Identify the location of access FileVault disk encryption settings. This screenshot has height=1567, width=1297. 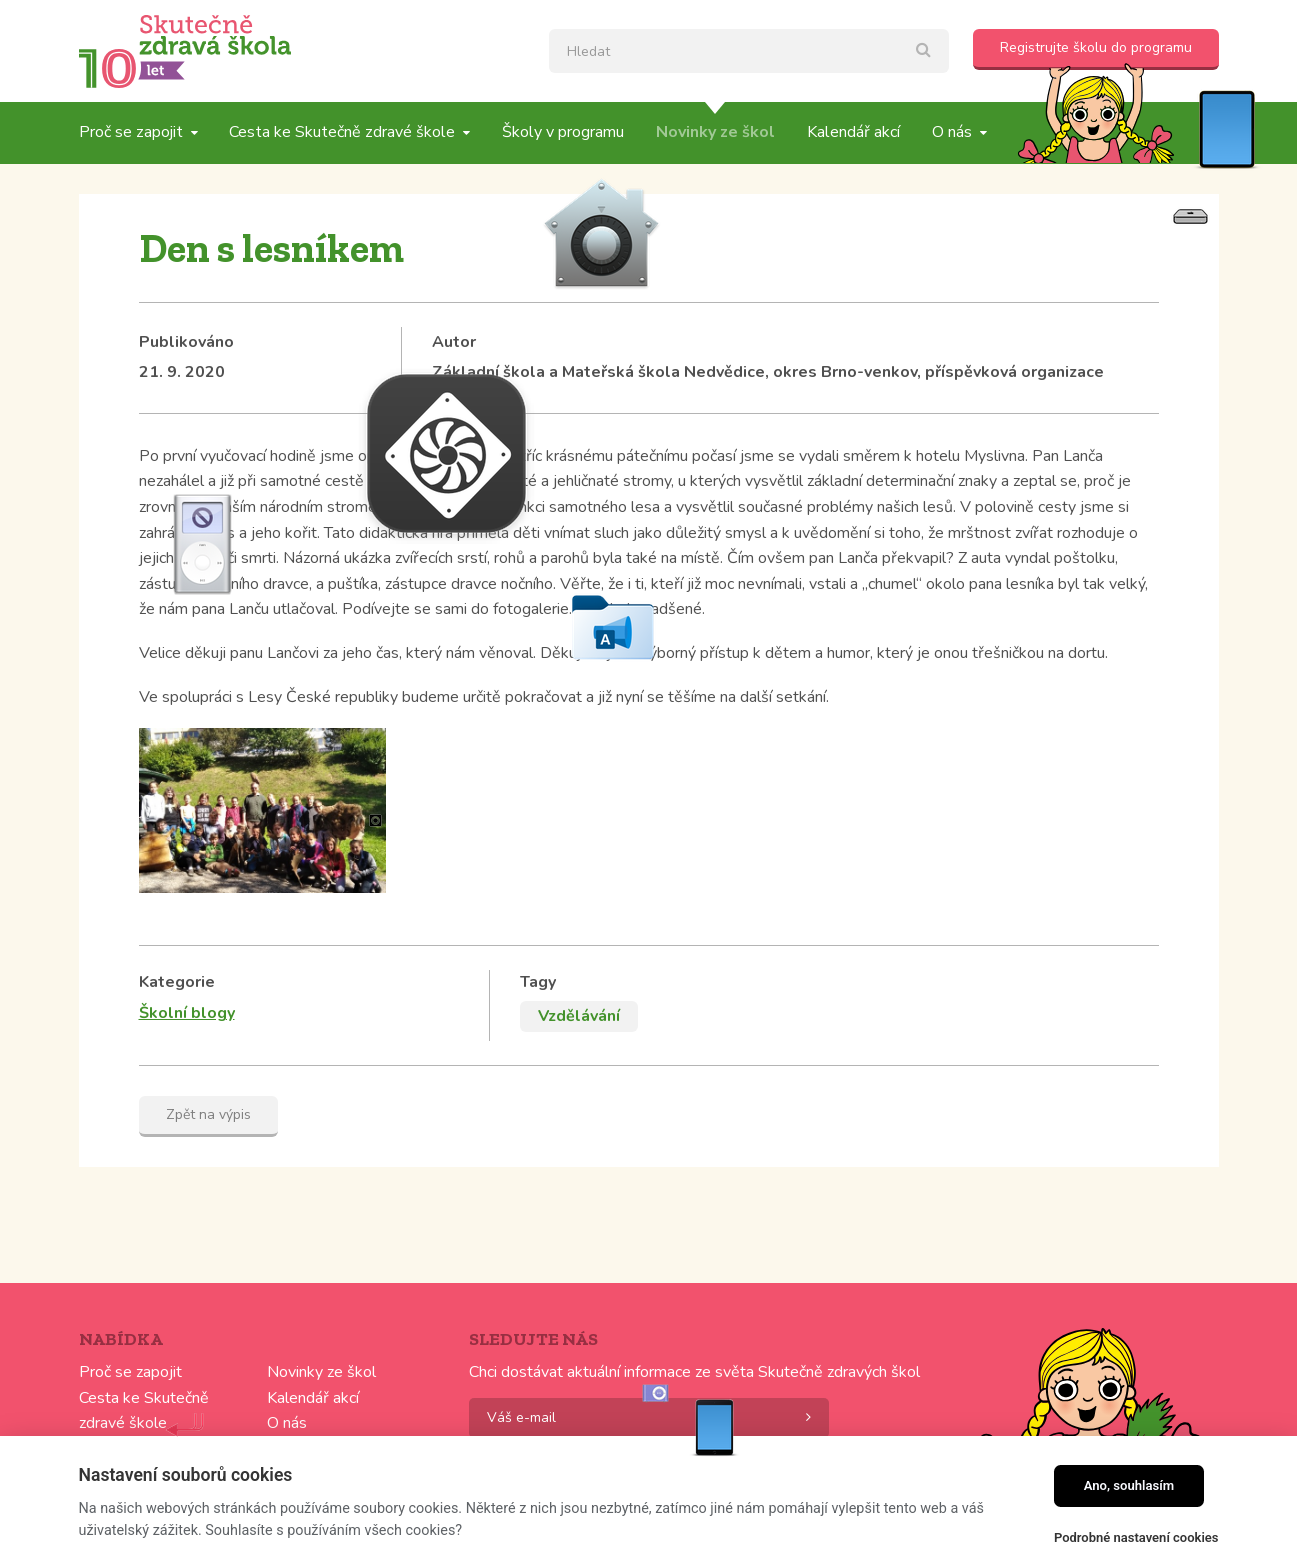
(601, 232).